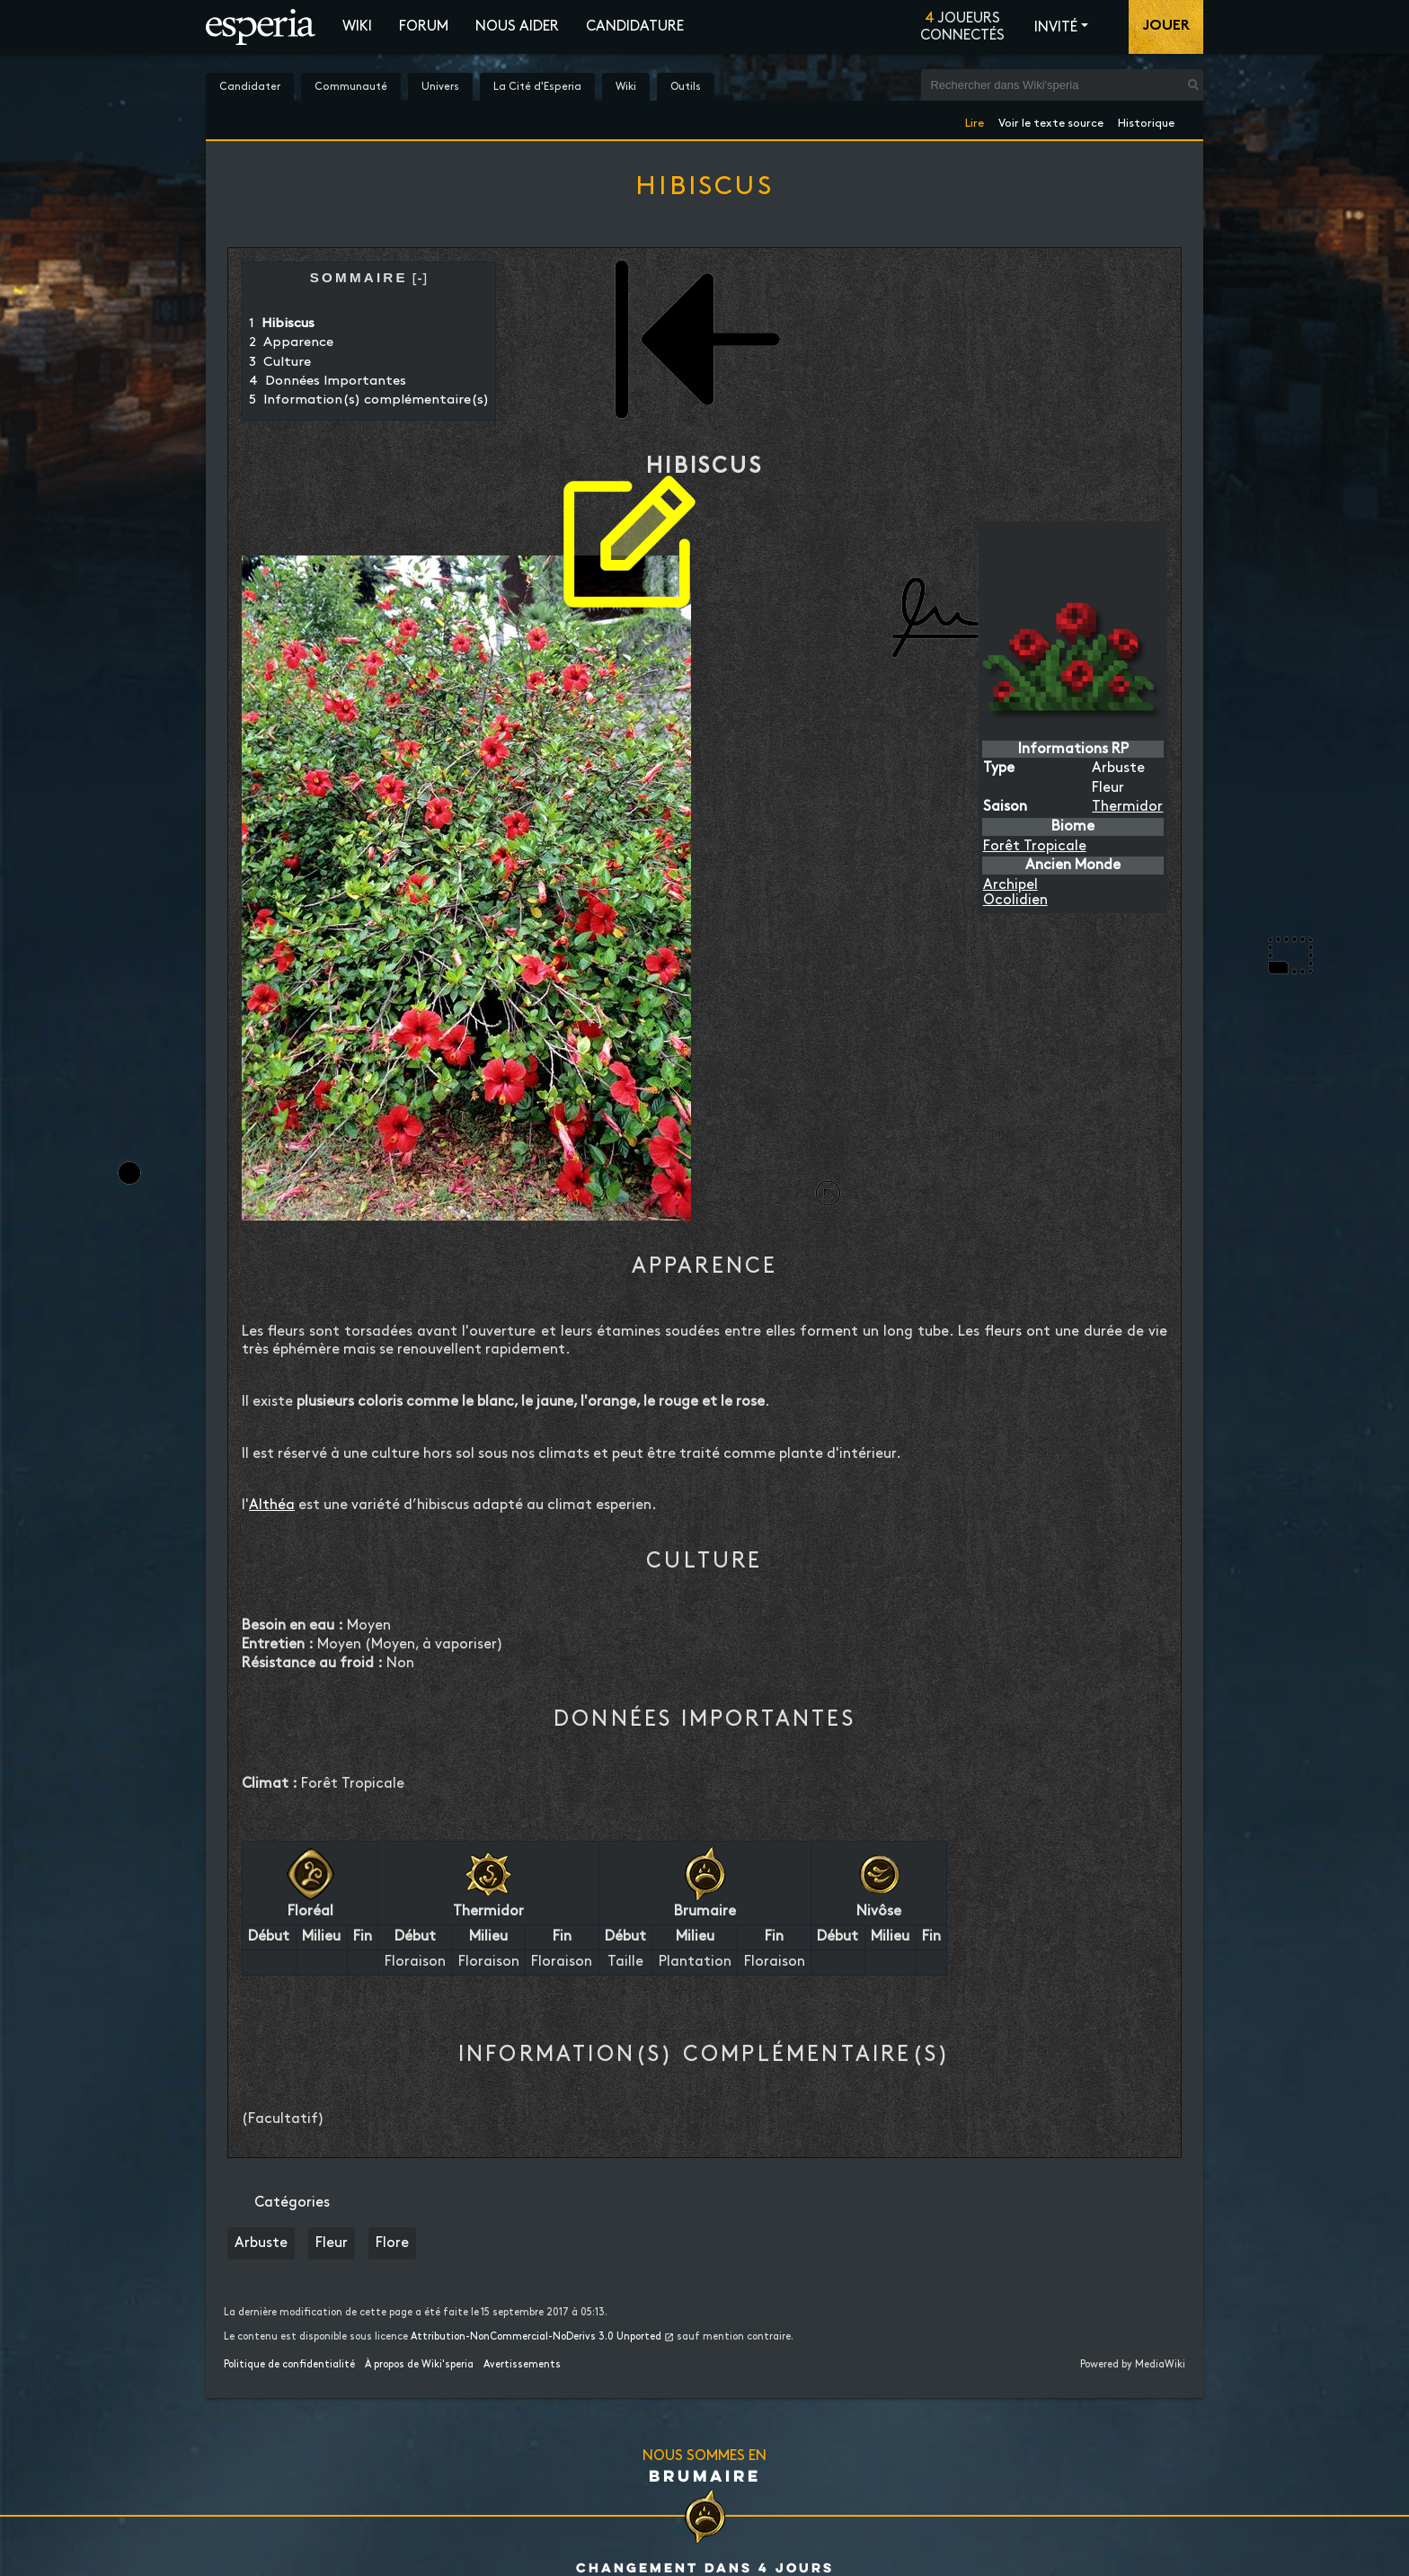 This screenshot has height=2576, width=1409. Describe the element at coordinates (626, 544) in the screenshot. I see `compose a new note` at that location.